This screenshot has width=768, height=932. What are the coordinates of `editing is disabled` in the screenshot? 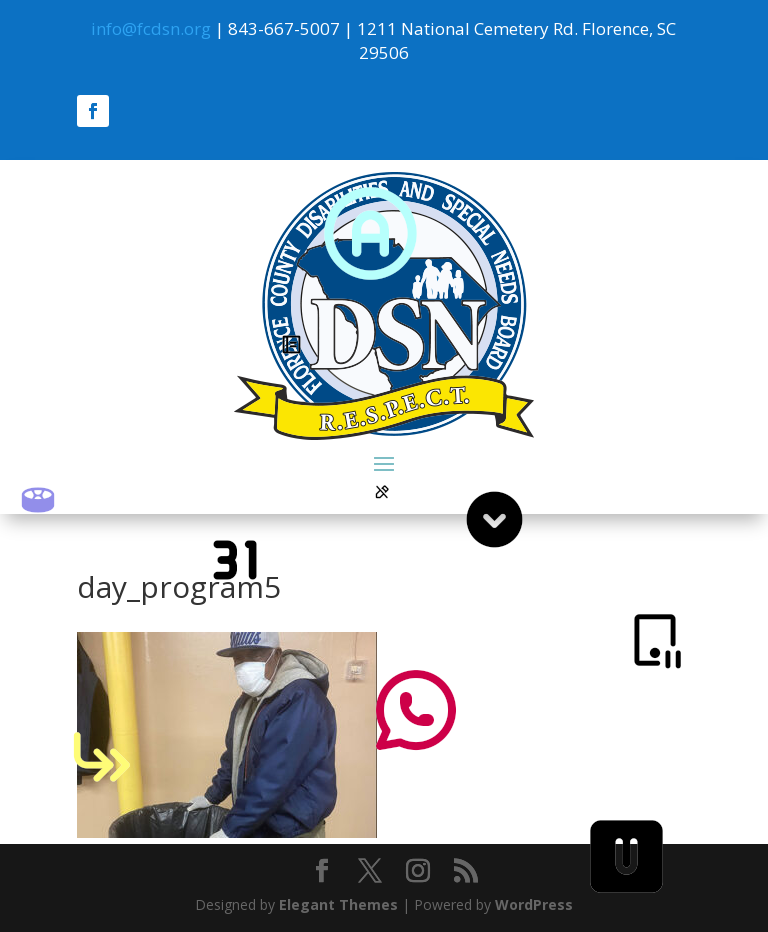 It's located at (382, 492).